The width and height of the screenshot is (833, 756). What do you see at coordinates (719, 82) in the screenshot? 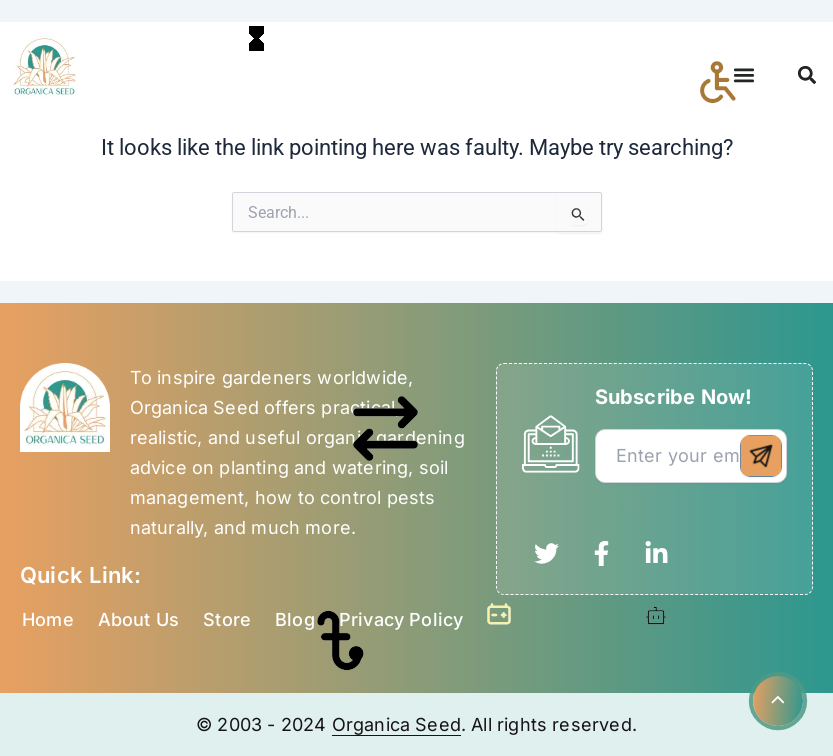
I see `accessibility options or settings` at bounding box center [719, 82].